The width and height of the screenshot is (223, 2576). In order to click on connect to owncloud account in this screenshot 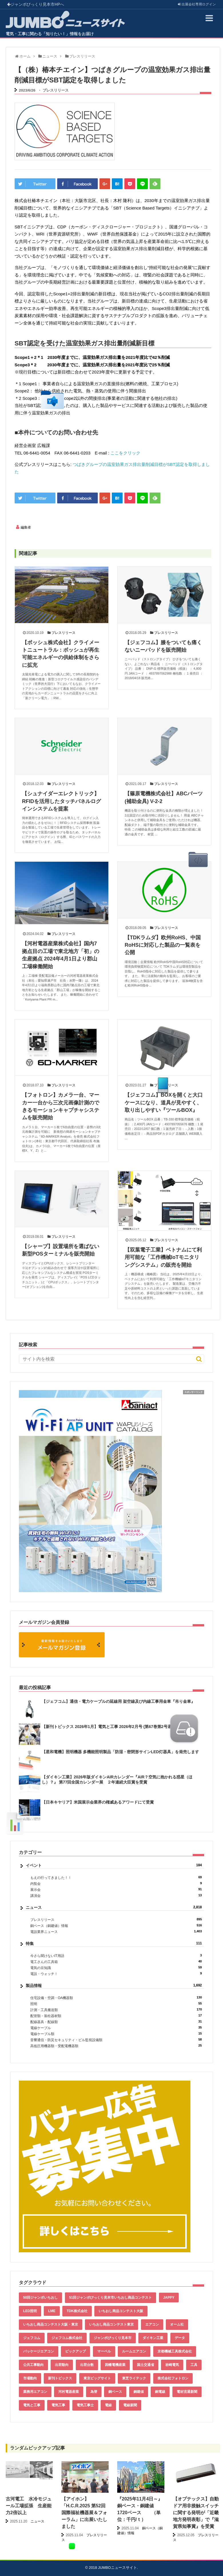, I will do `click(37, 1045)`.